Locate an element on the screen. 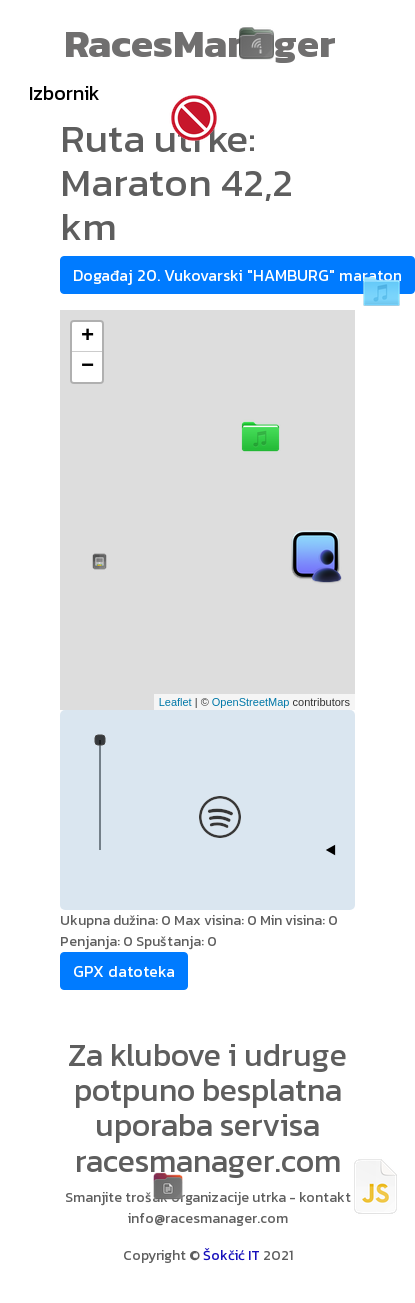 This screenshot has height=1303, width=415. open spotify is located at coordinates (220, 817).